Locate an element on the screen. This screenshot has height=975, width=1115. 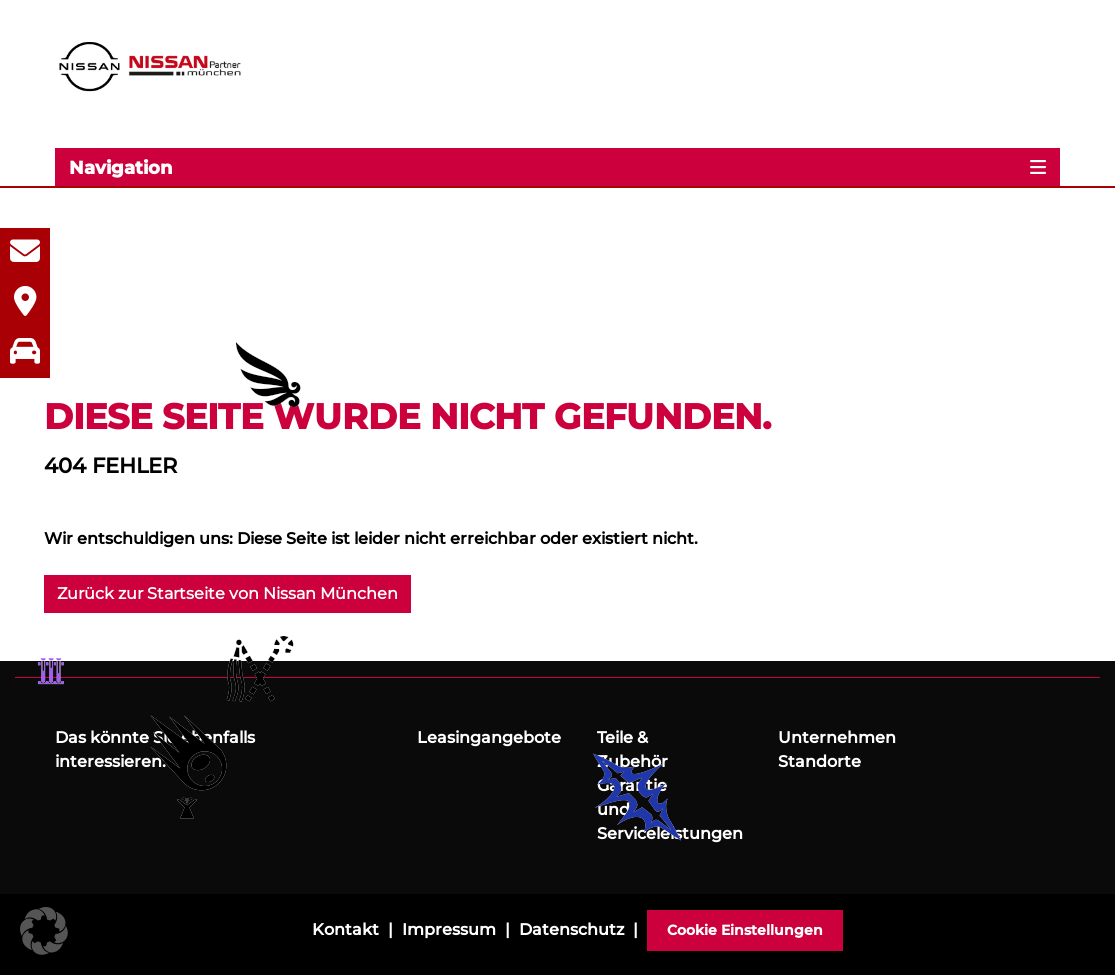
indicates a decision point or branching path is located at coordinates (187, 808).